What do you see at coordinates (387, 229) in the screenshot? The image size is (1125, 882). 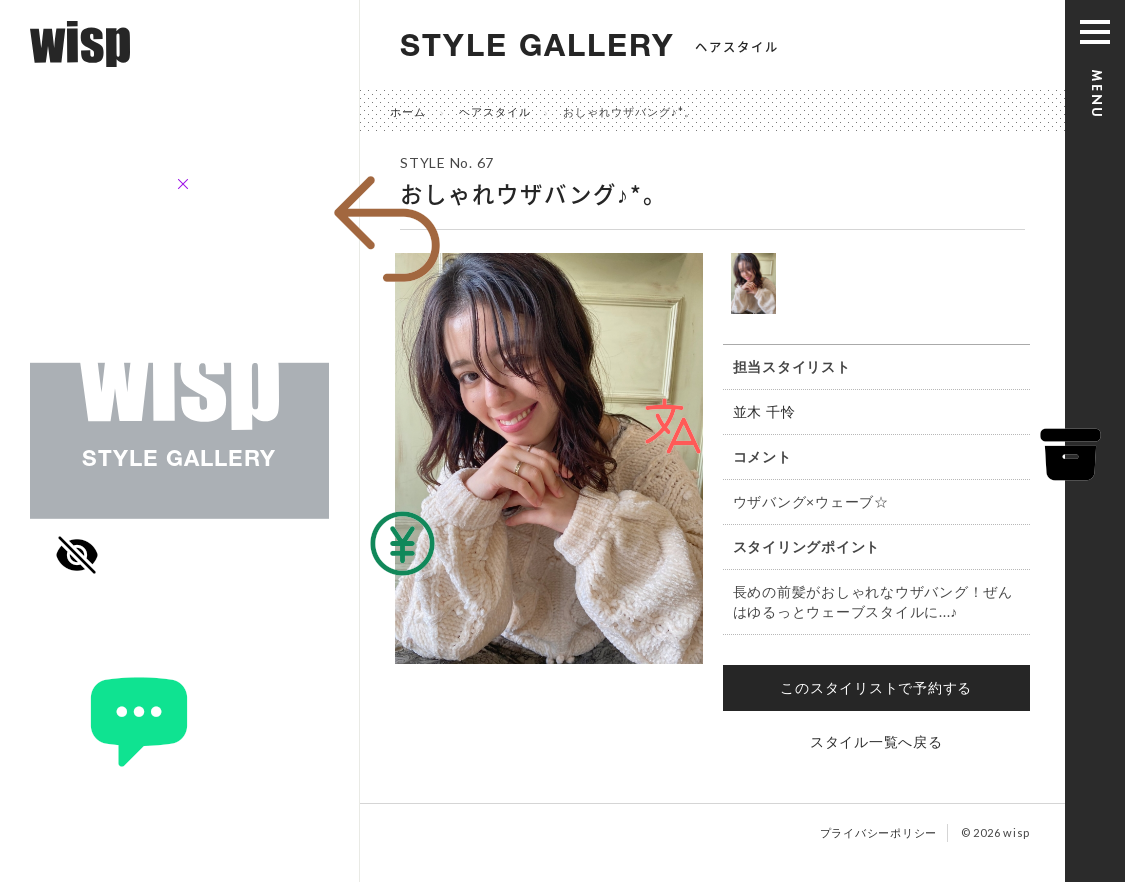 I see `undo the last action` at bounding box center [387, 229].